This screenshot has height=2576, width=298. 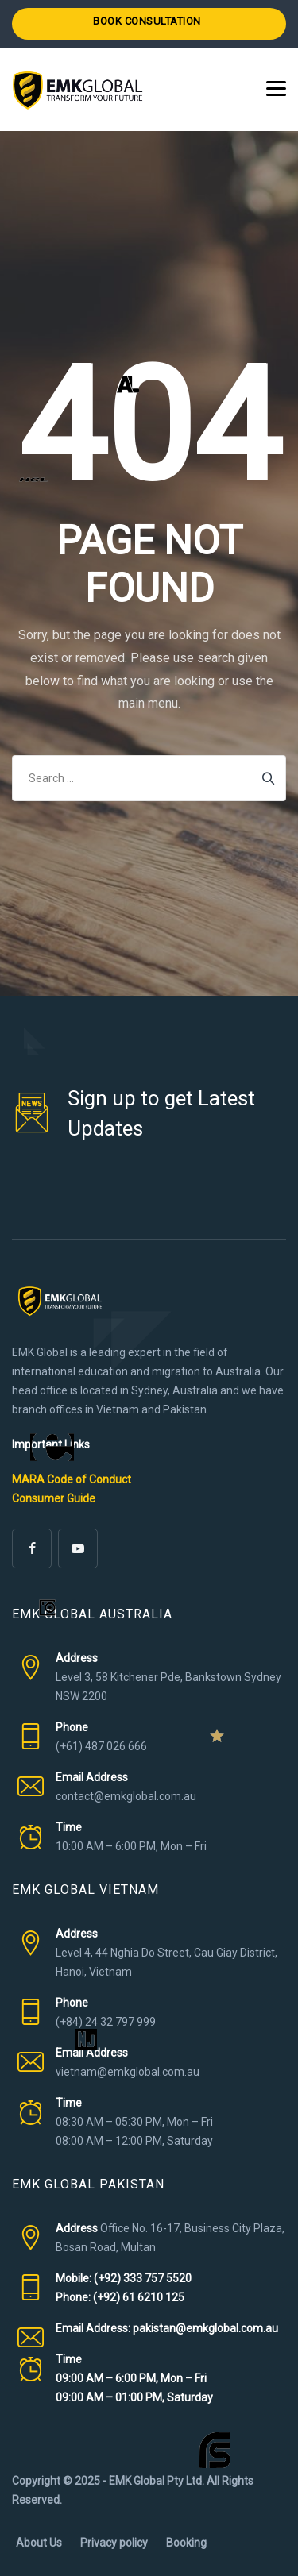 What do you see at coordinates (47, 1607) in the screenshot?
I see `access photo gallery` at bounding box center [47, 1607].